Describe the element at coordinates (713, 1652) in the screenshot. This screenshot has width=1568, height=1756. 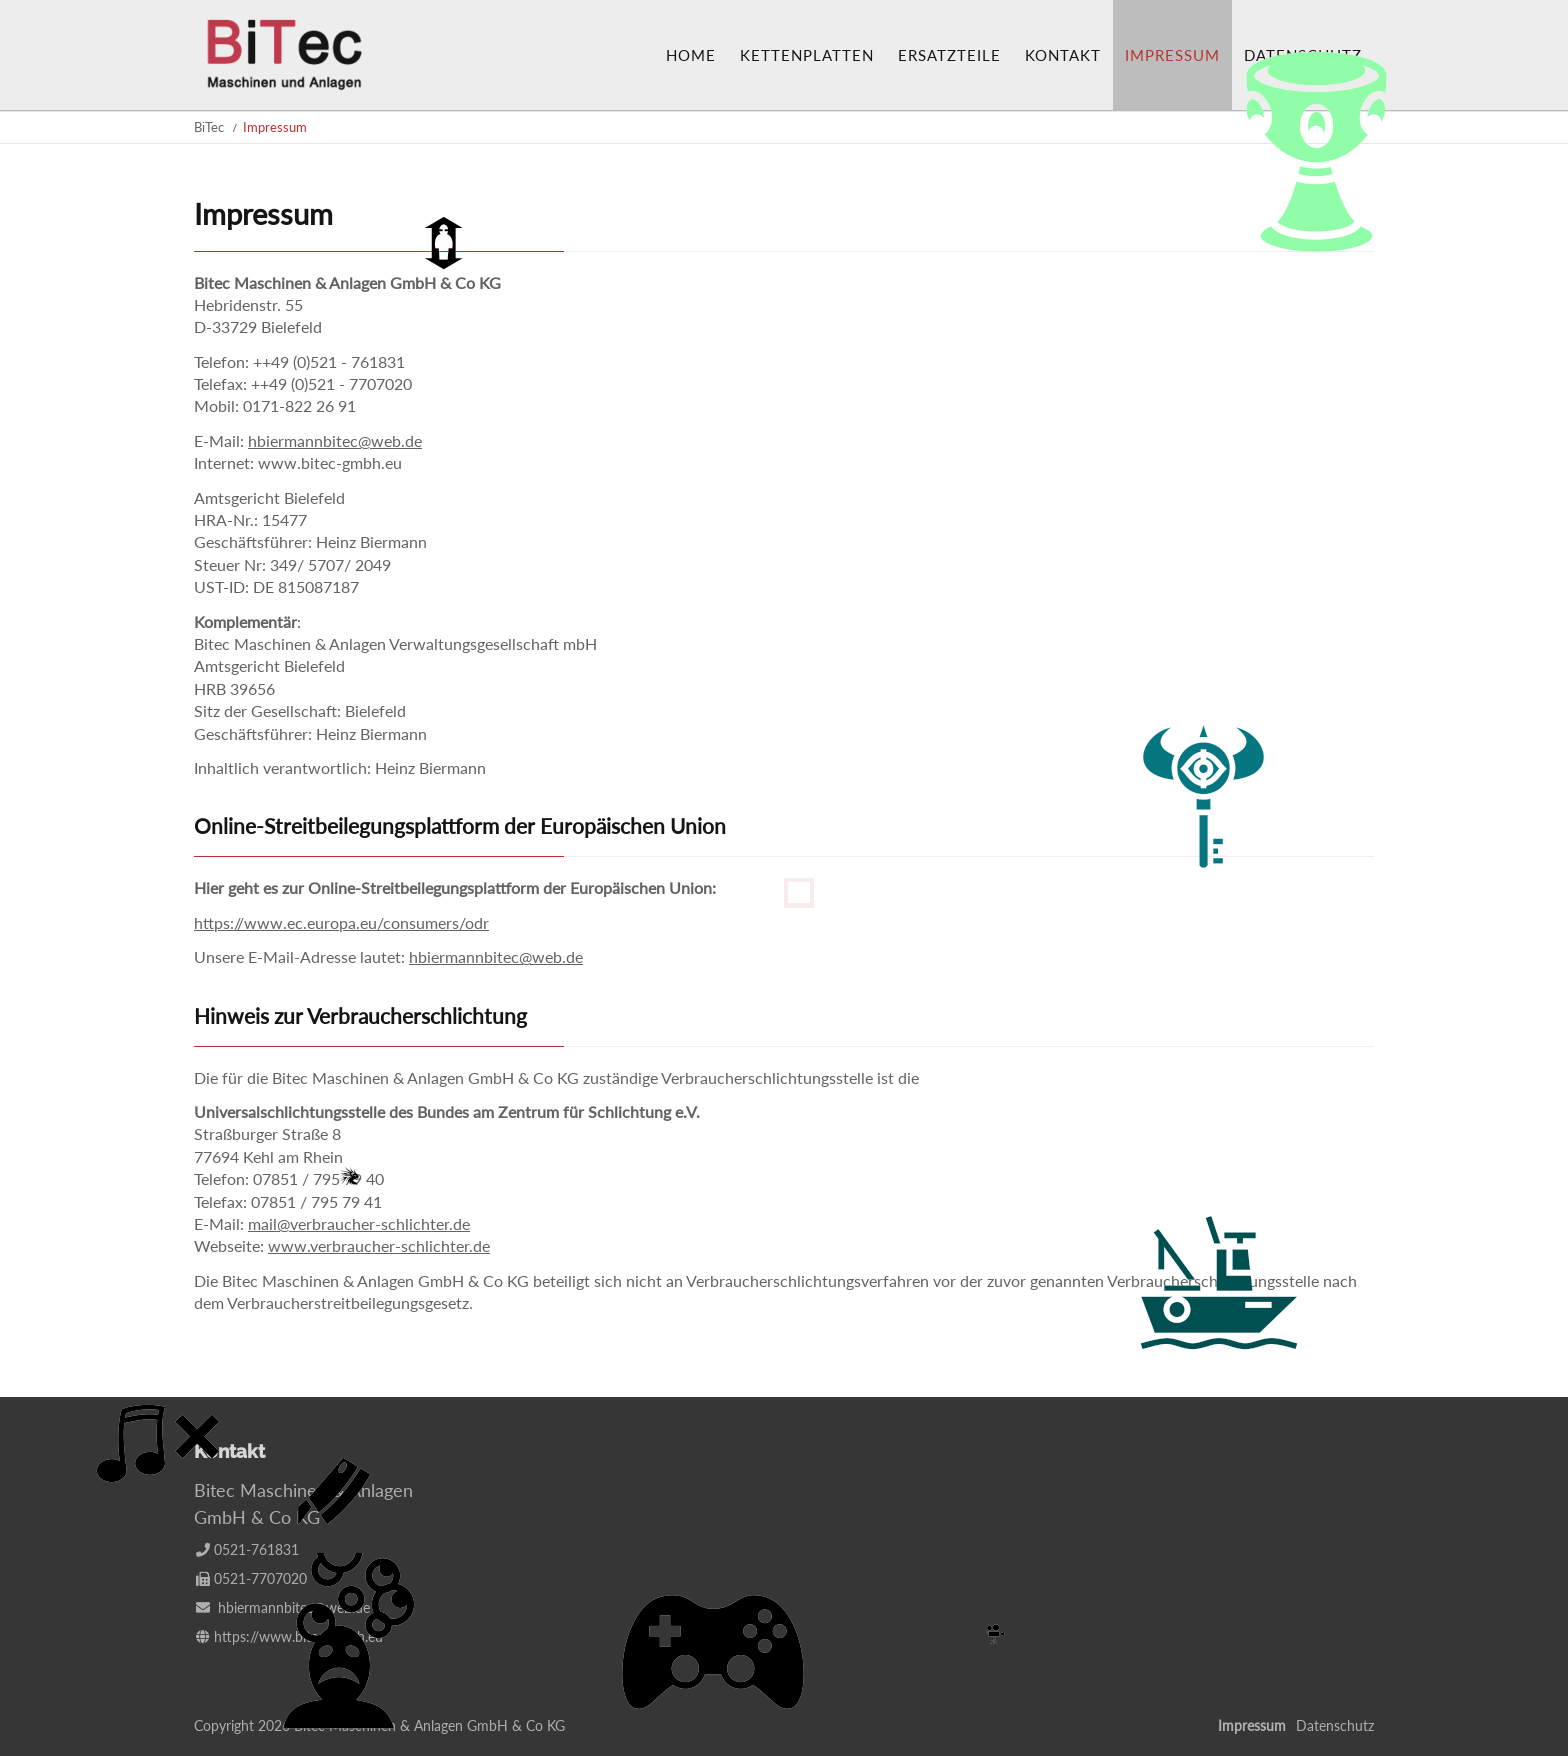
I see `open gaming or play games section` at that location.